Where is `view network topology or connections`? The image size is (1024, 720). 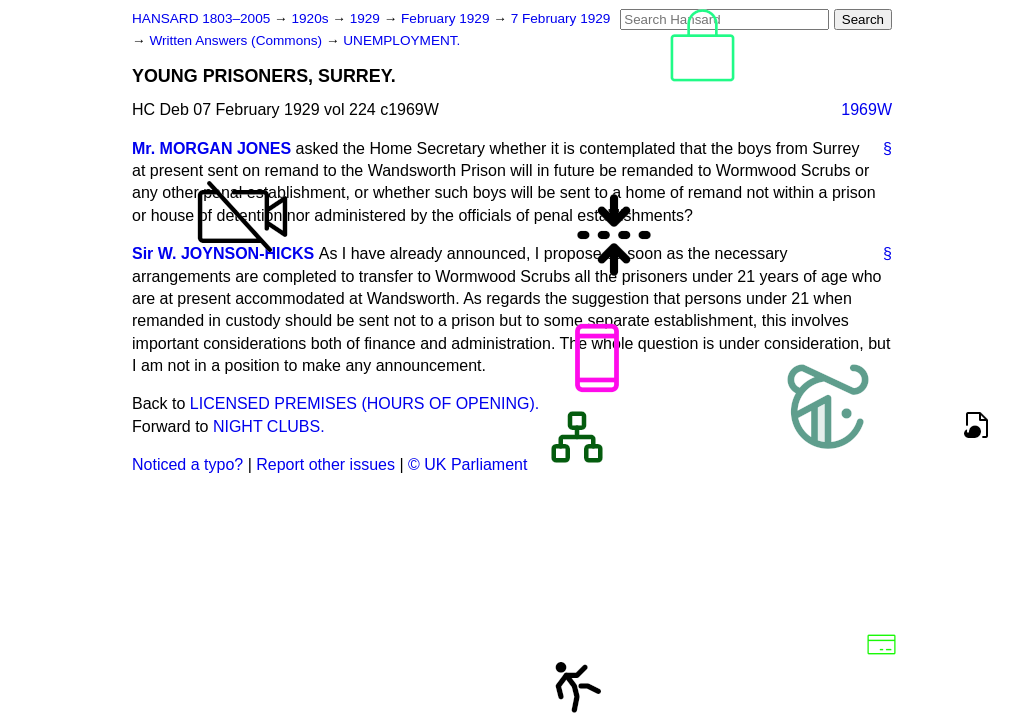
view network topology or connections is located at coordinates (577, 437).